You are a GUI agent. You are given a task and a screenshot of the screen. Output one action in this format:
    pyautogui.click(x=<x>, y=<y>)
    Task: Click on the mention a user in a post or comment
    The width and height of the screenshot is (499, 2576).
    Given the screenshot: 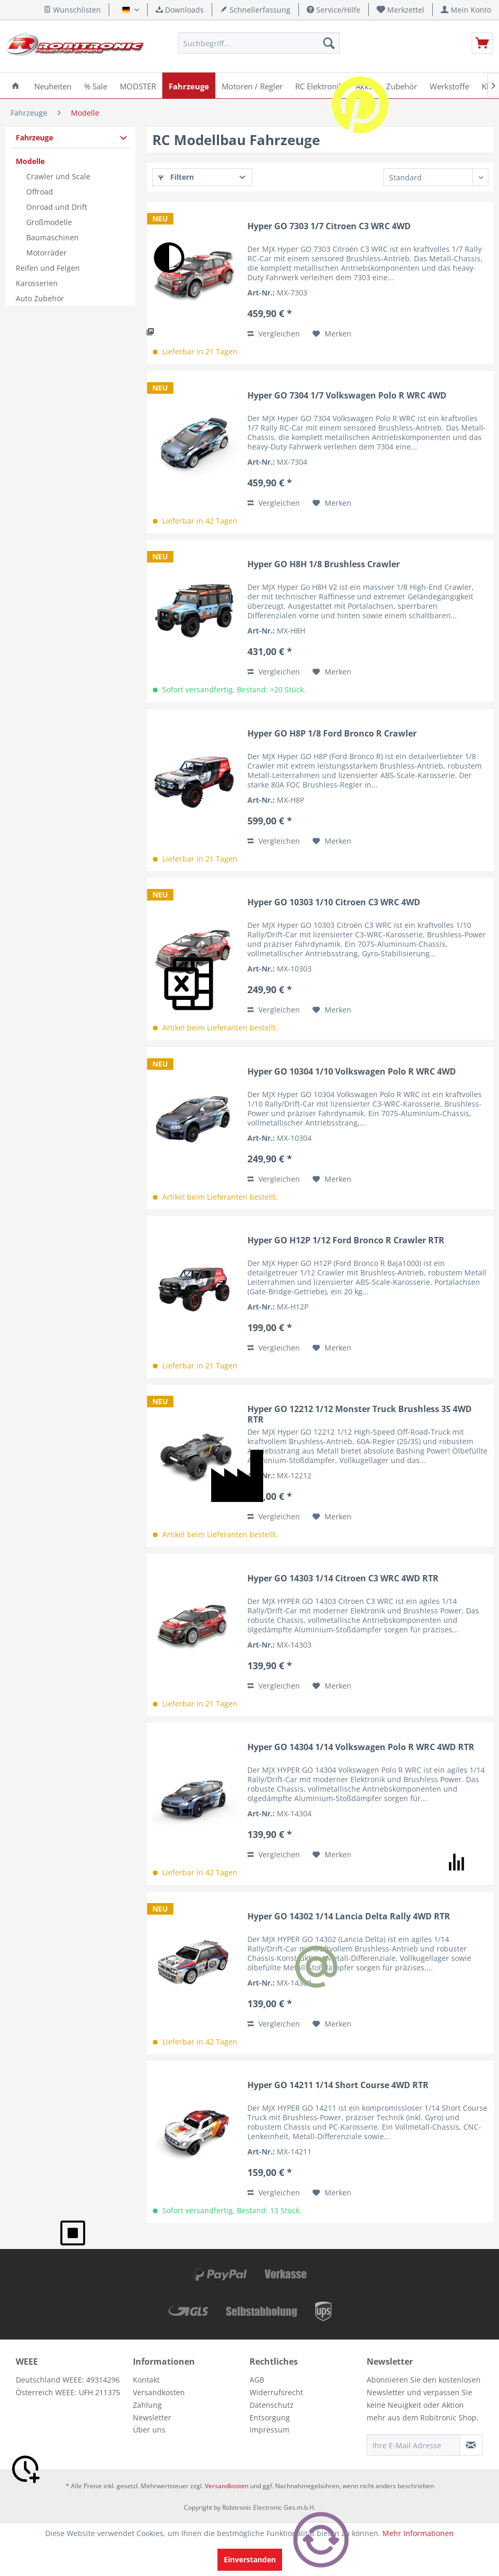 What is the action you would take?
    pyautogui.click(x=316, y=1967)
    